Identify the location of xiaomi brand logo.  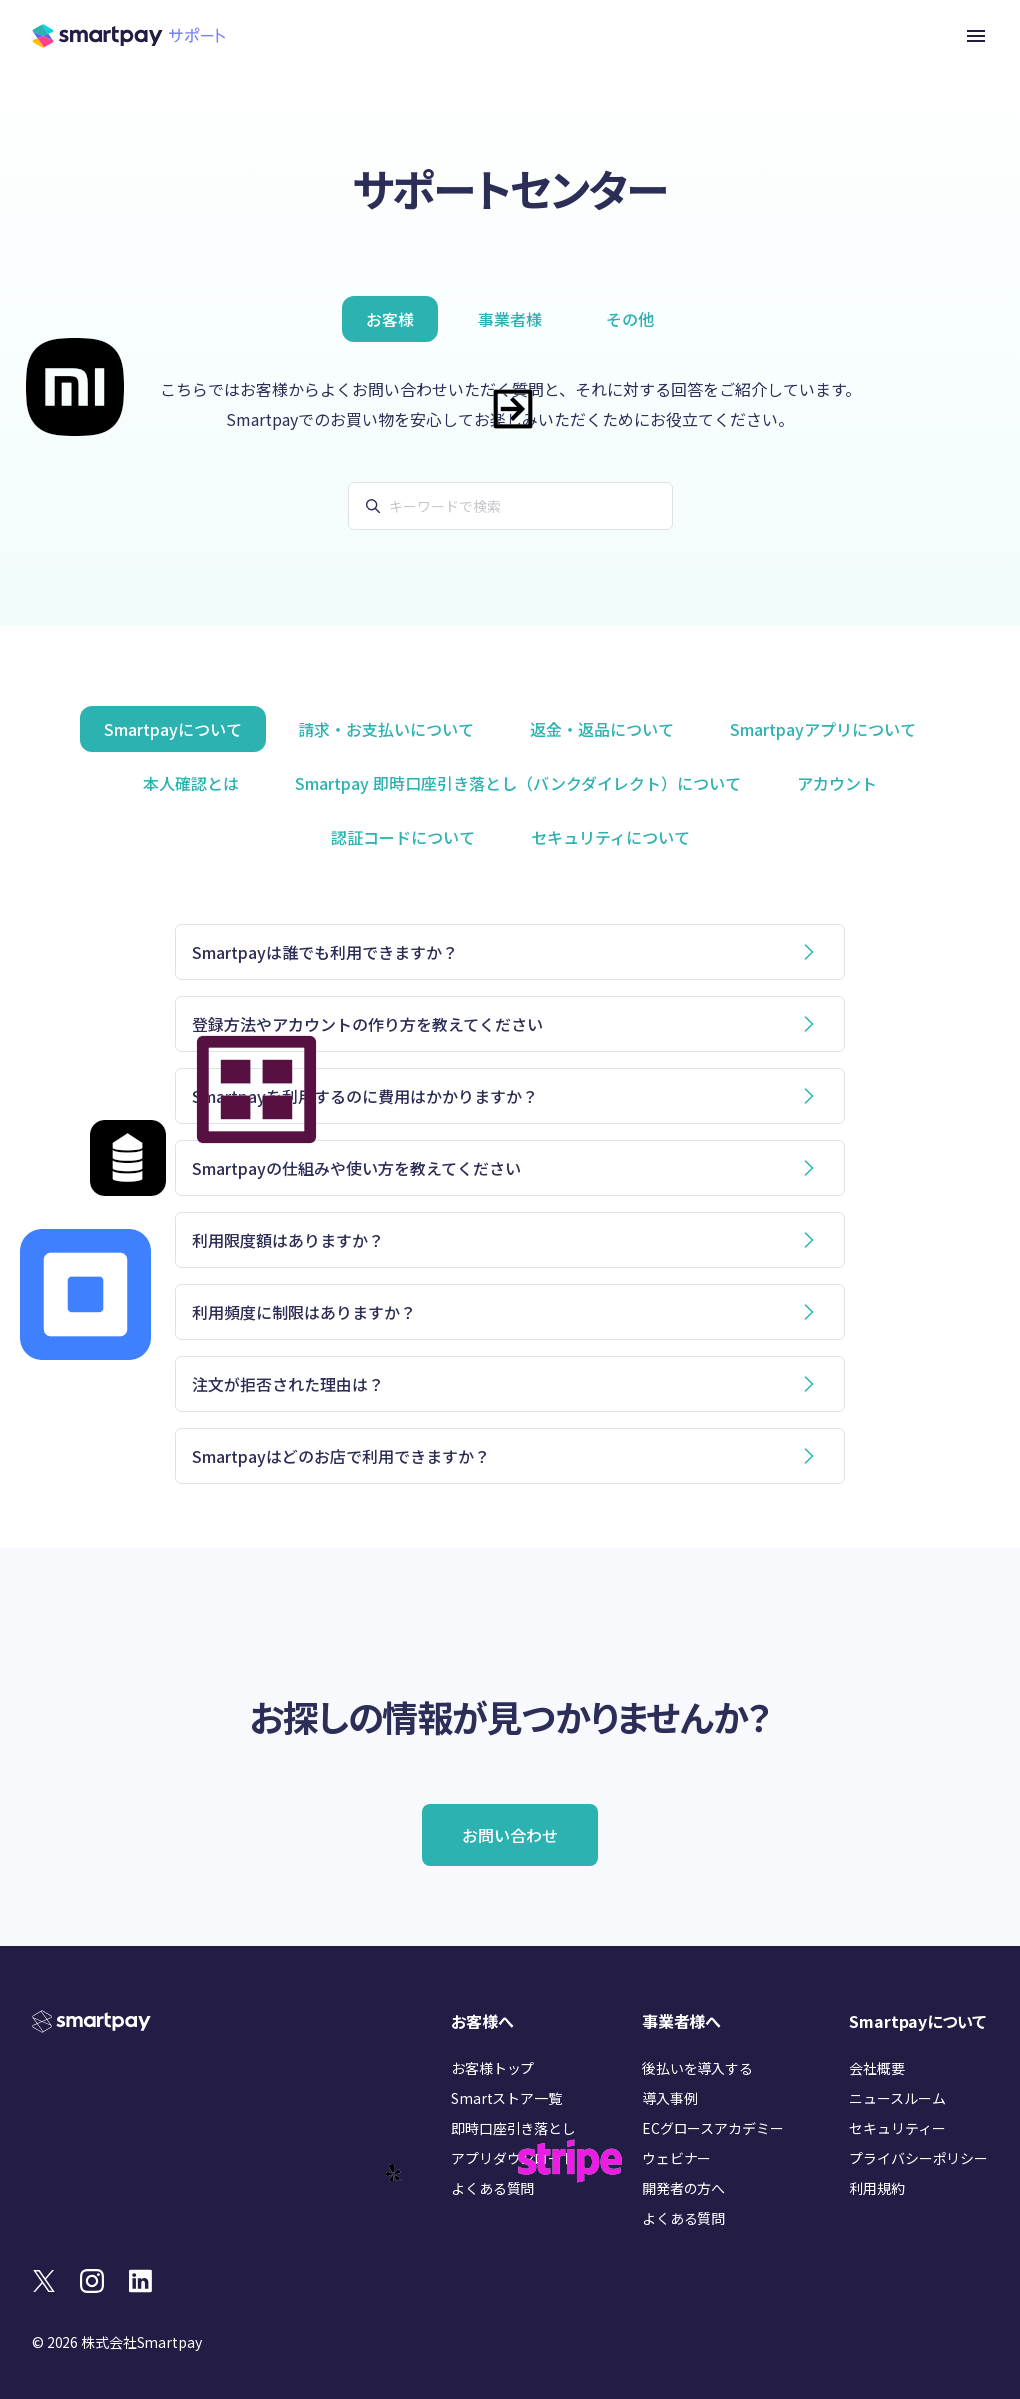
(75, 387).